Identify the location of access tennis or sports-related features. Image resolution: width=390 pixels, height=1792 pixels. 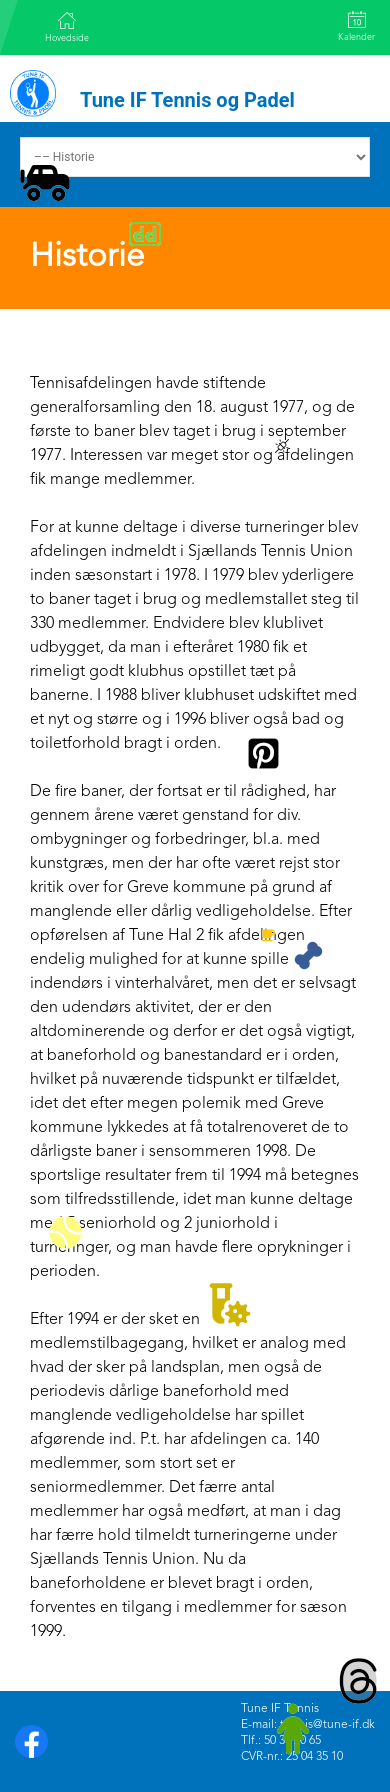
(65, 1232).